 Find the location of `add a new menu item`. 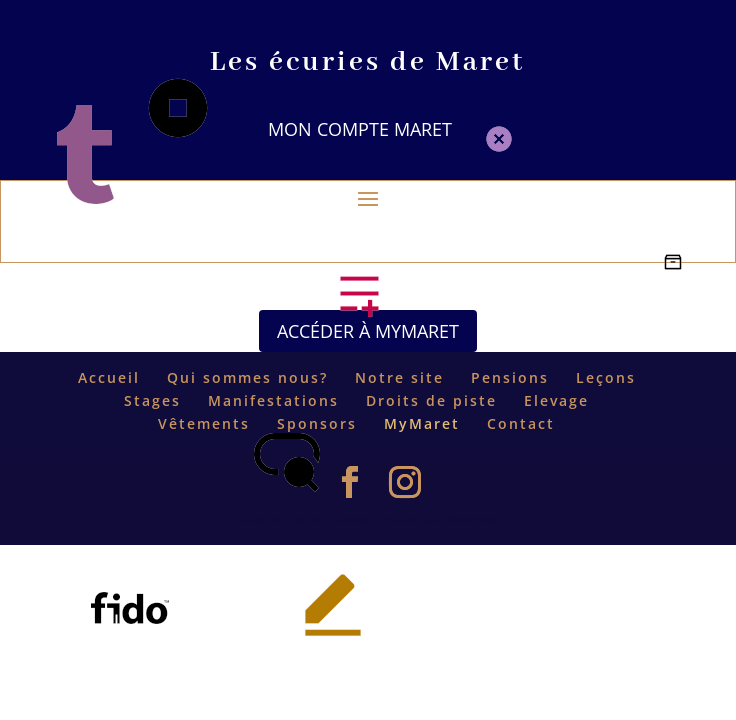

add a new menu item is located at coordinates (359, 293).